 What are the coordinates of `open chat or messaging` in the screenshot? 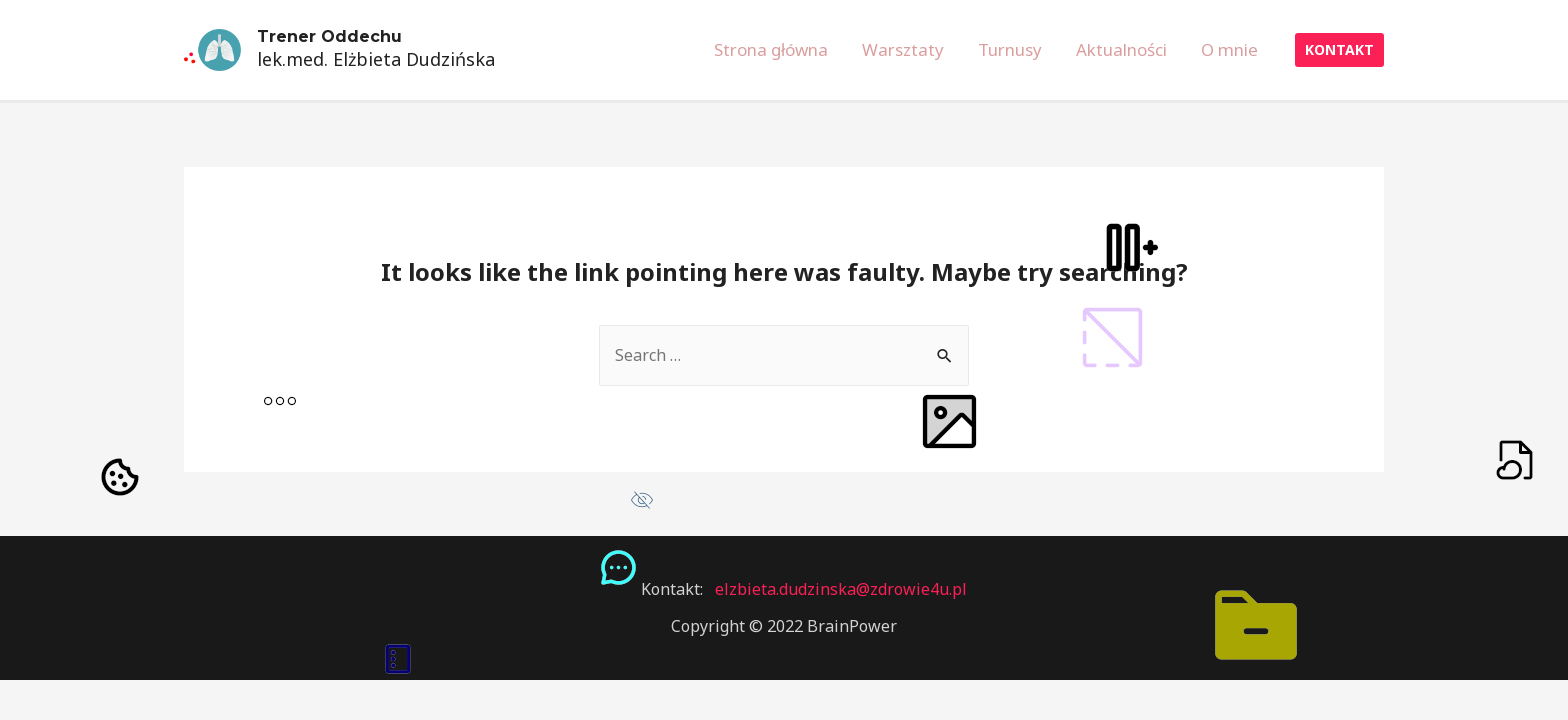 It's located at (618, 567).